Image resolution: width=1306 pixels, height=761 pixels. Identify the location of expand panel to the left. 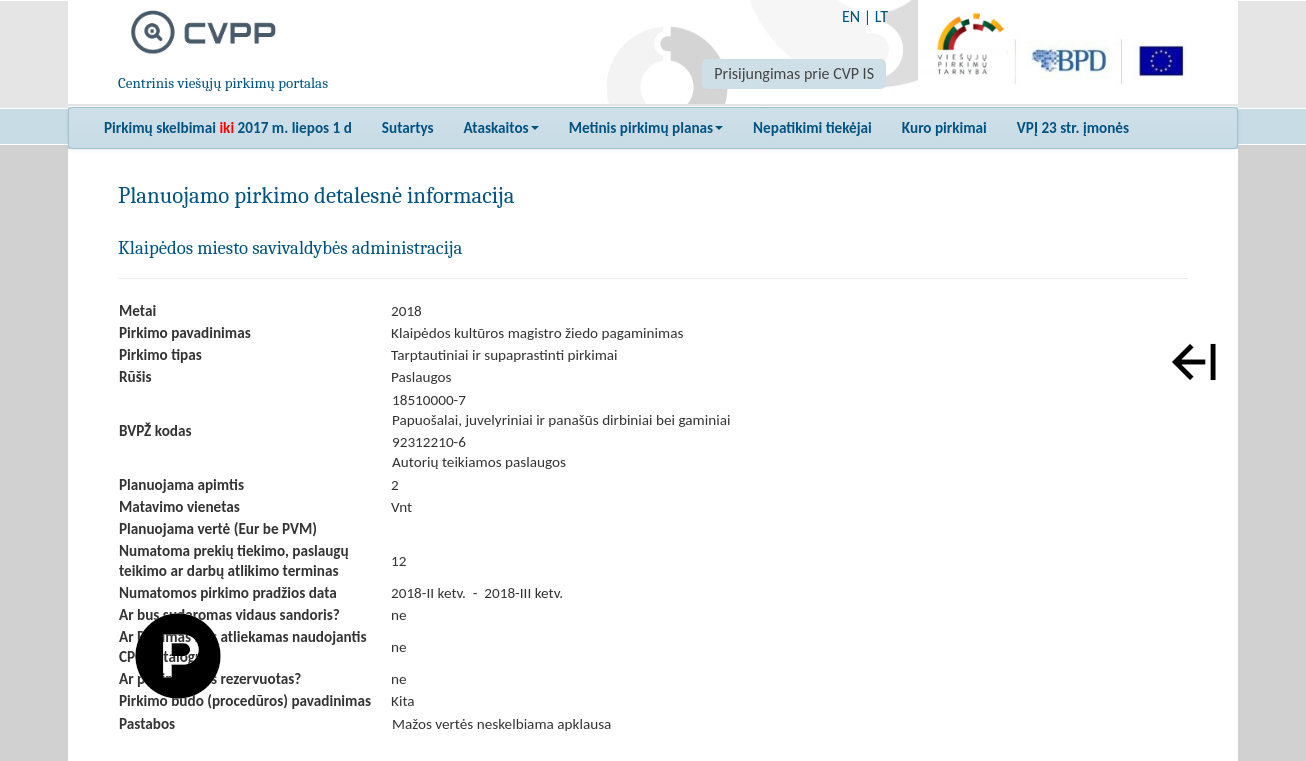
(1195, 362).